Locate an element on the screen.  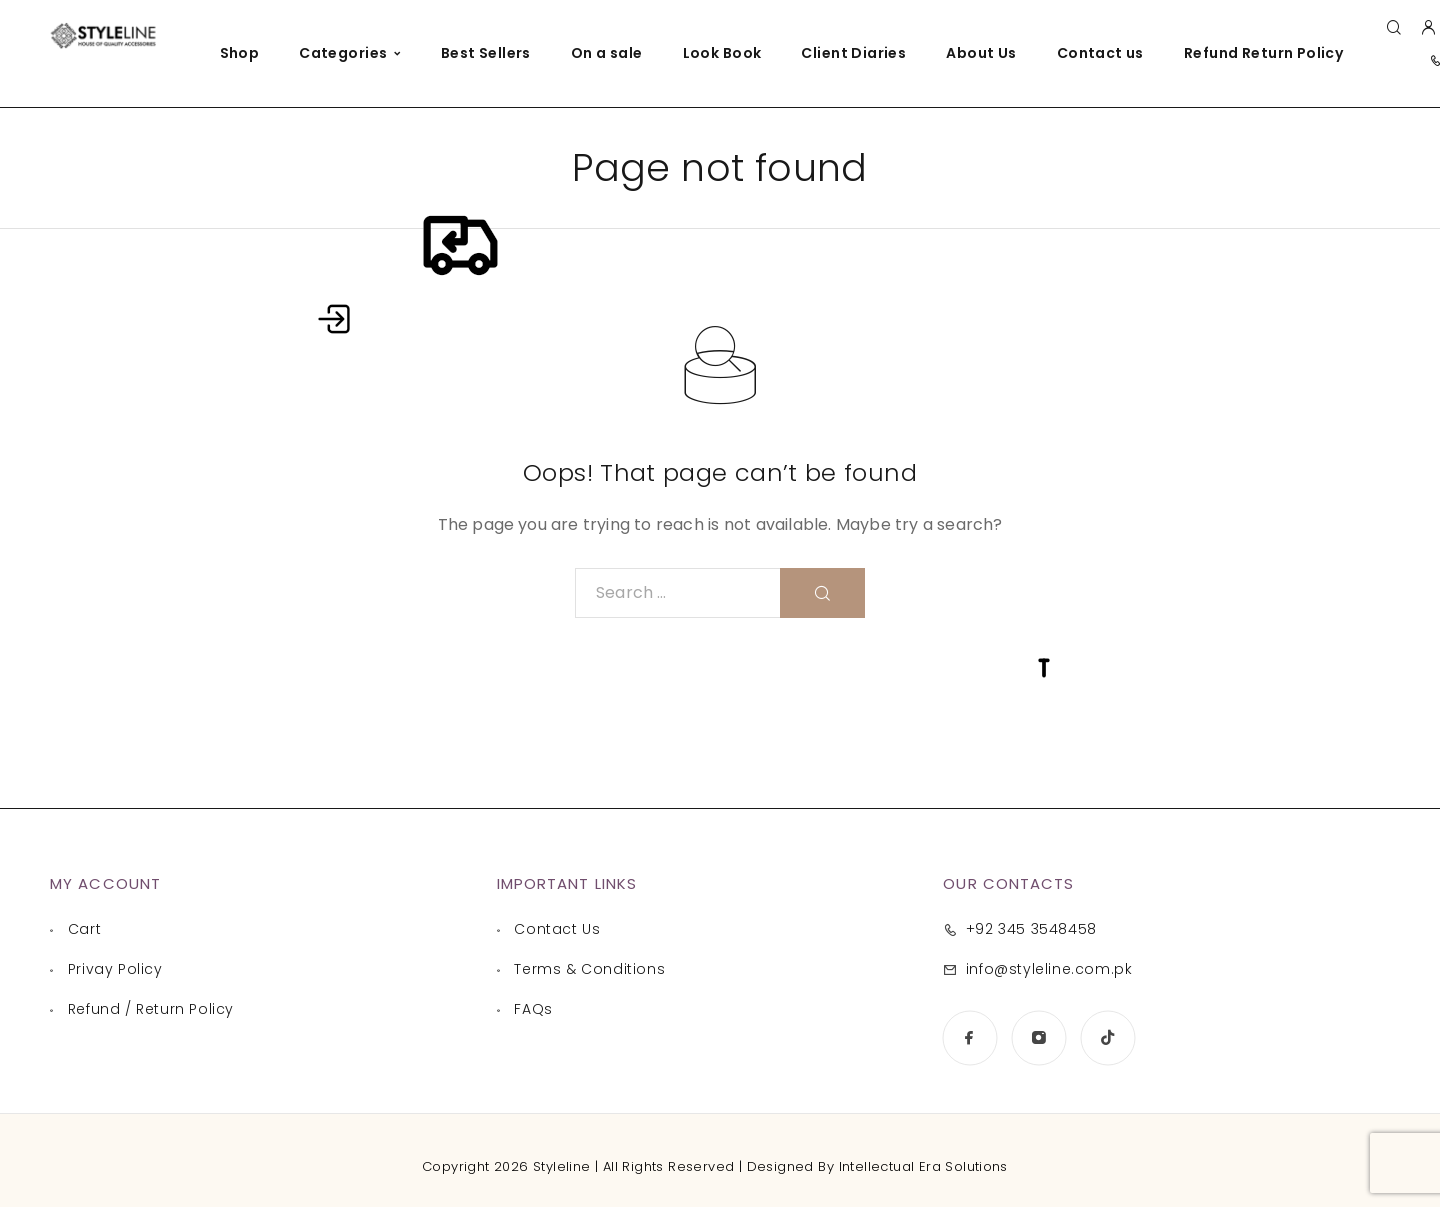
initiate a product return is located at coordinates (460, 245).